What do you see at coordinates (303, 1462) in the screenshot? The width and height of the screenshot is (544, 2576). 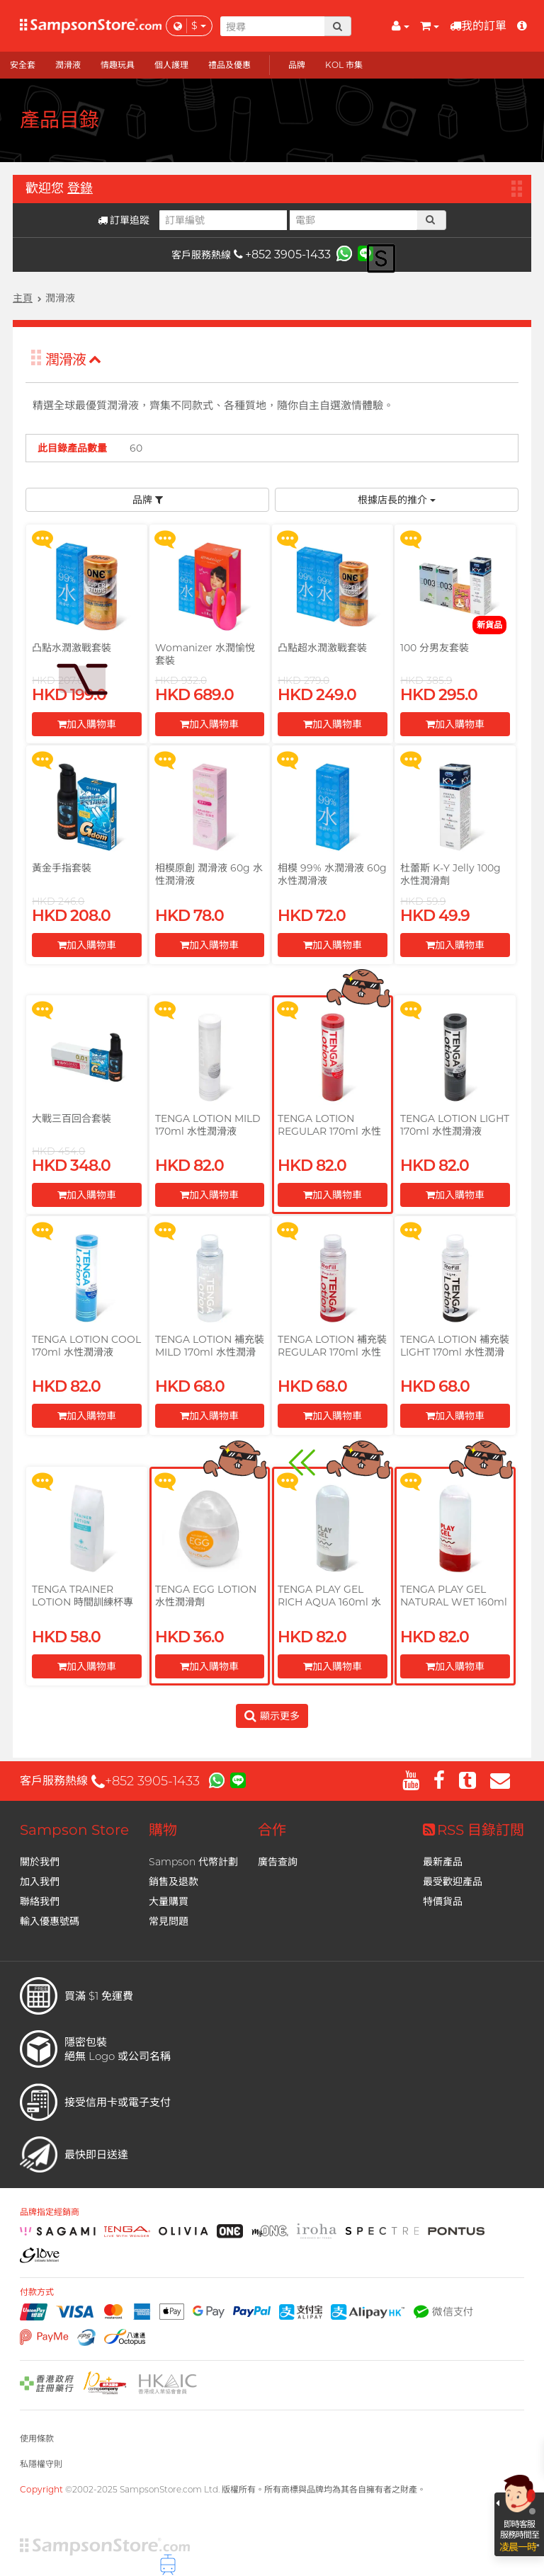 I see `go back to the beginning` at bounding box center [303, 1462].